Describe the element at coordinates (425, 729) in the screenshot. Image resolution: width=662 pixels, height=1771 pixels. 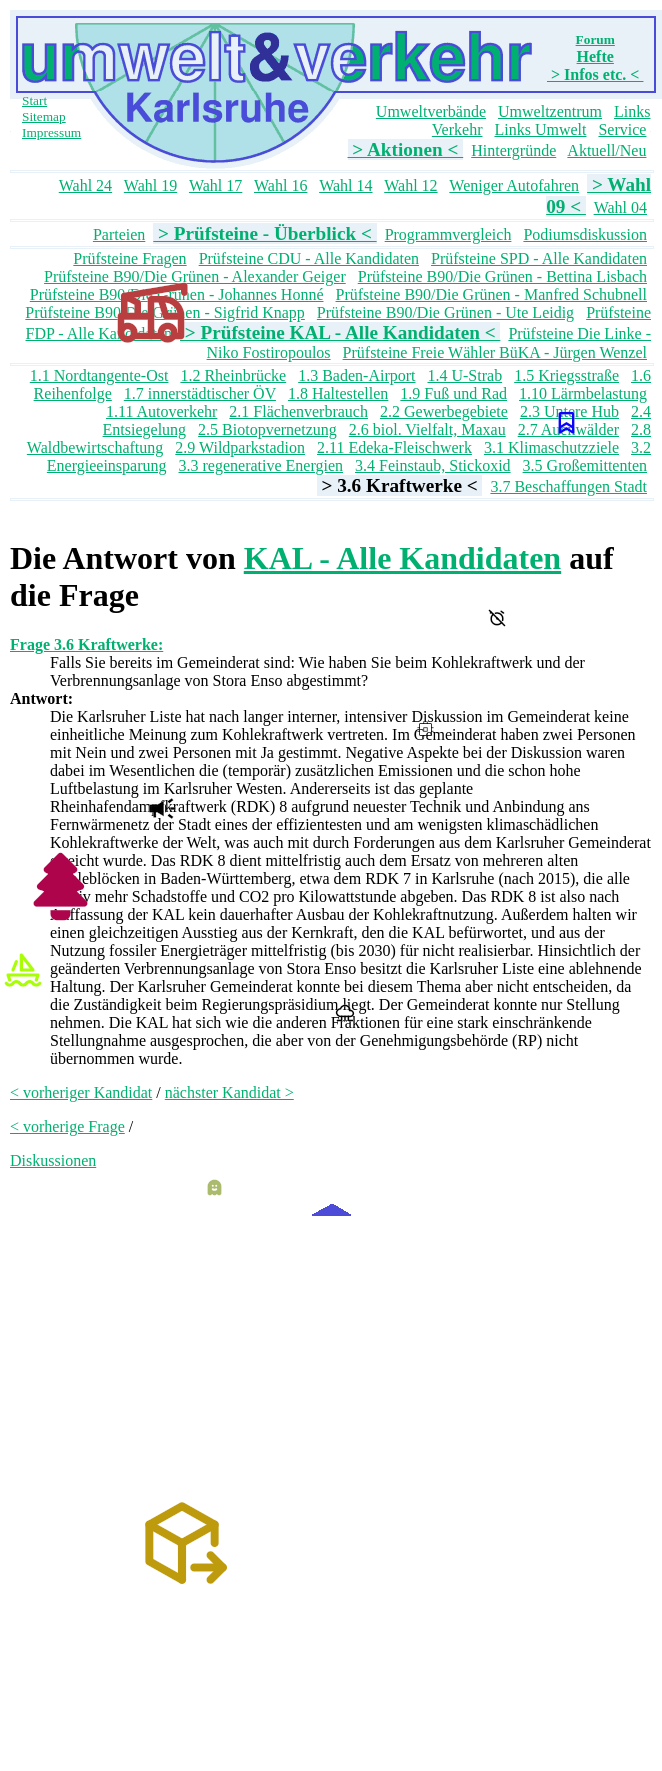
I see `view system processor information` at that location.